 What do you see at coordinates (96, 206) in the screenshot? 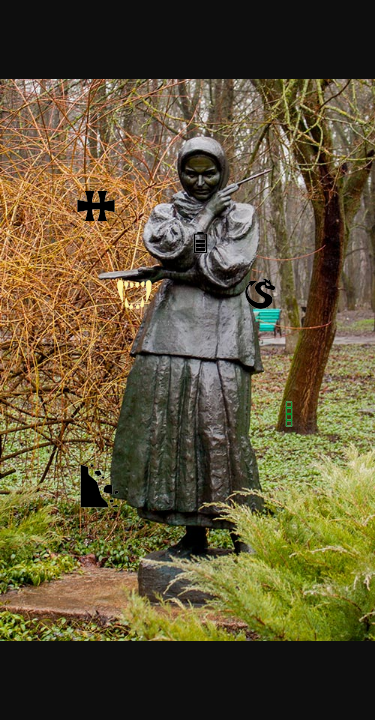
I see `indicates a cursed or unholy location` at bounding box center [96, 206].